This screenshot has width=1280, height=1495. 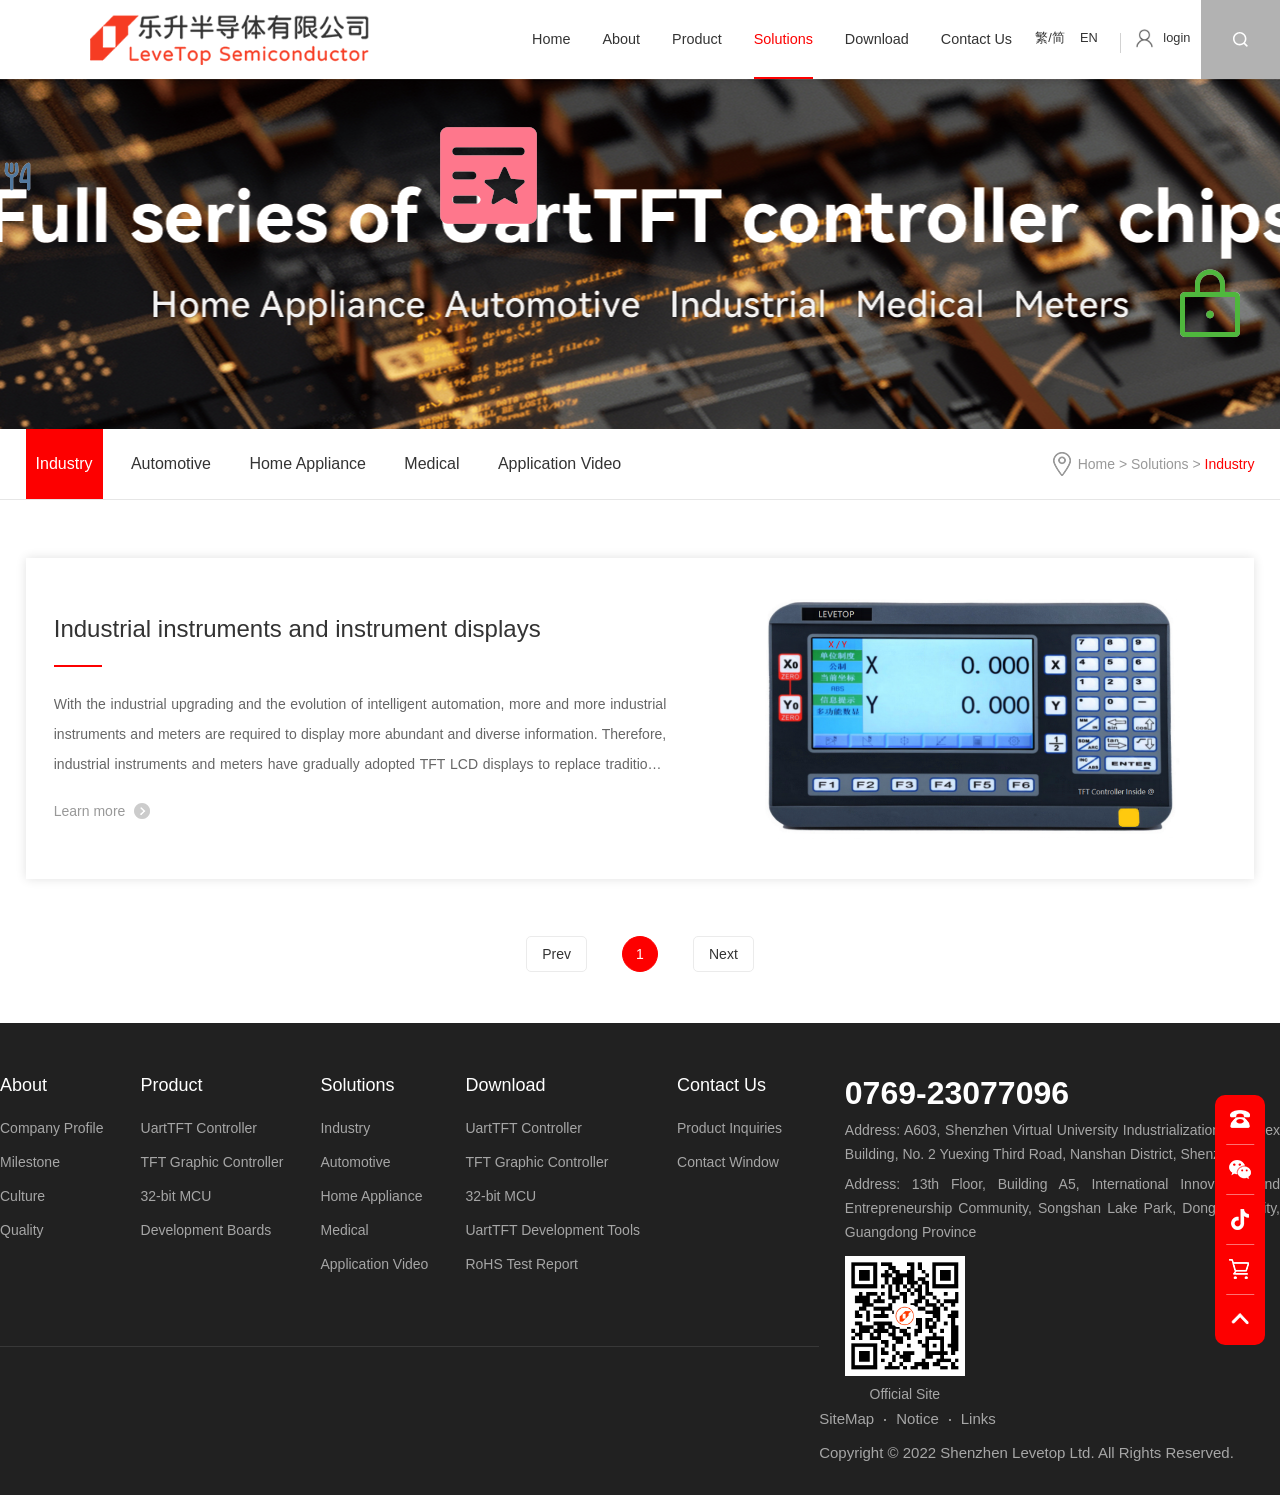 I want to click on view your favorites list, so click(x=488, y=175).